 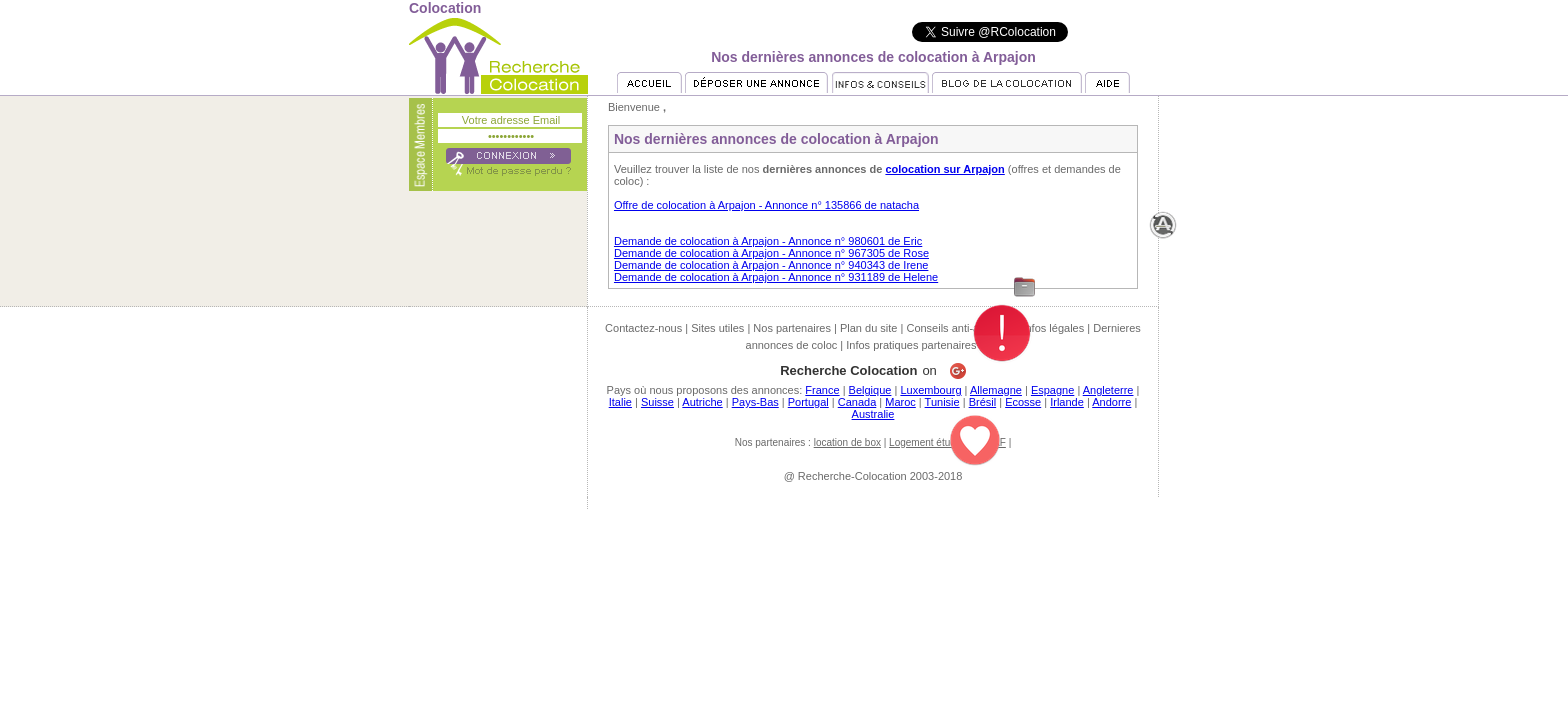 I want to click on mark item as favorite, so click(x=975, y=440).